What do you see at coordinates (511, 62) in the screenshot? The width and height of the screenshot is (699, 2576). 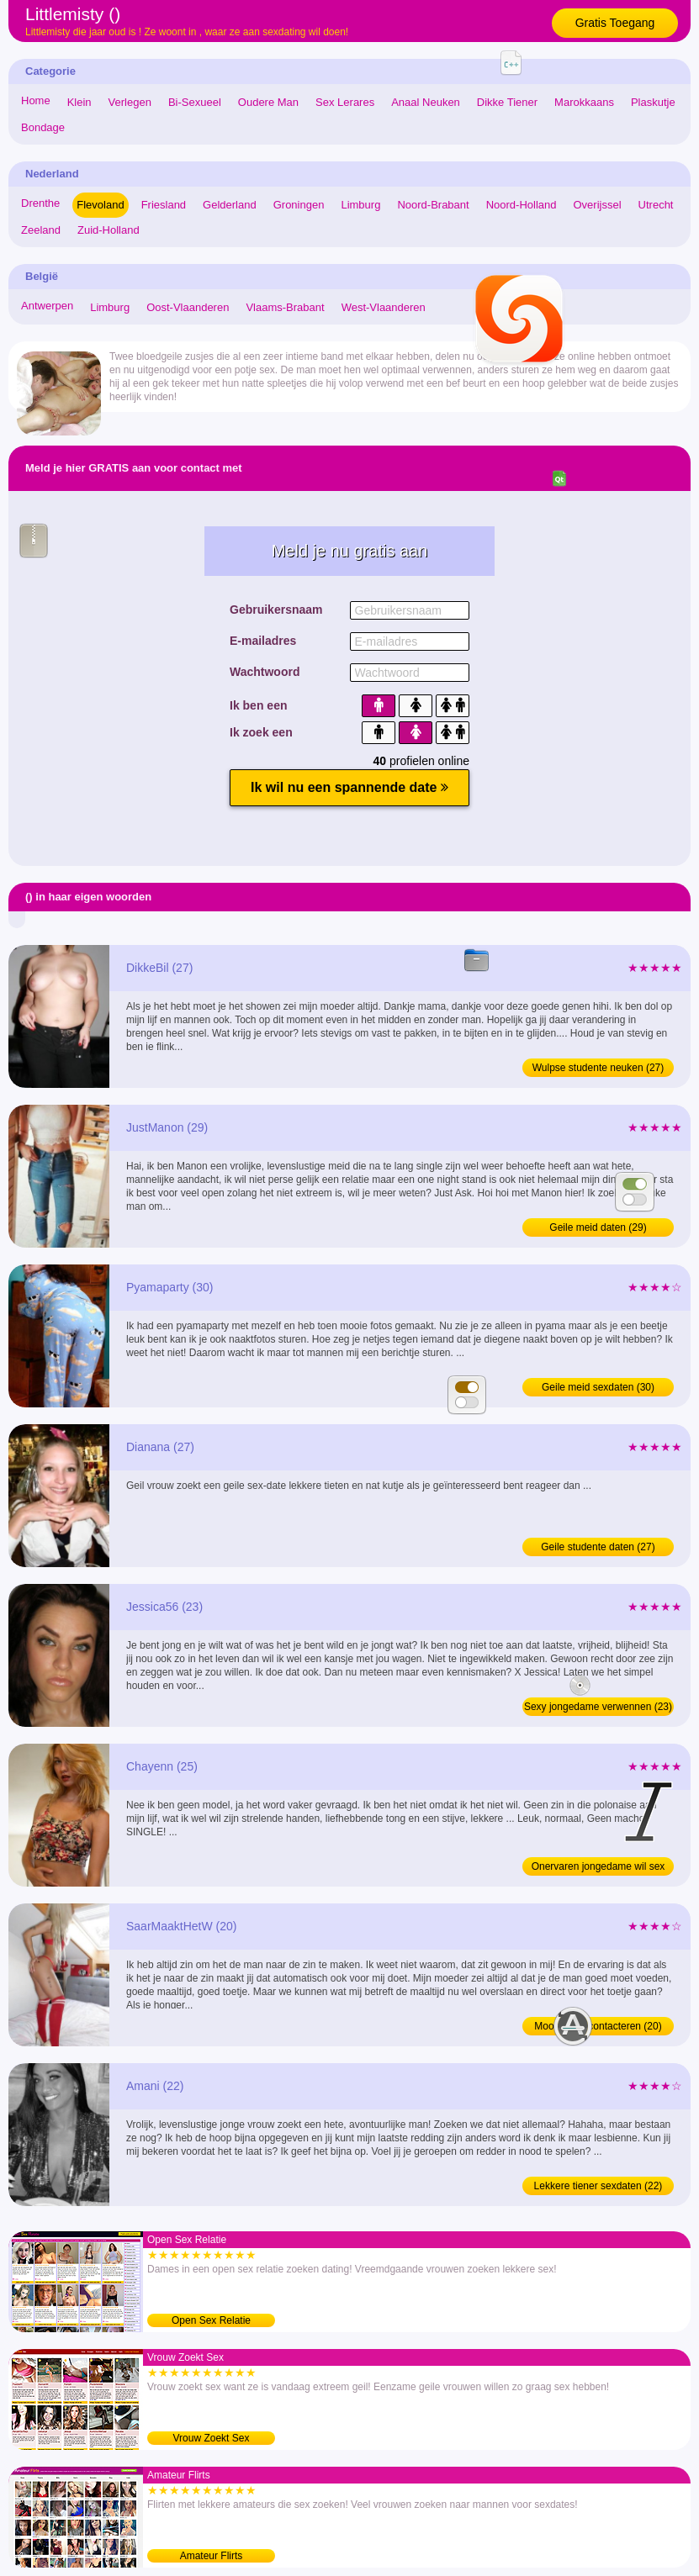 I see `a C++ source code file` at bounding box center [511, 62].